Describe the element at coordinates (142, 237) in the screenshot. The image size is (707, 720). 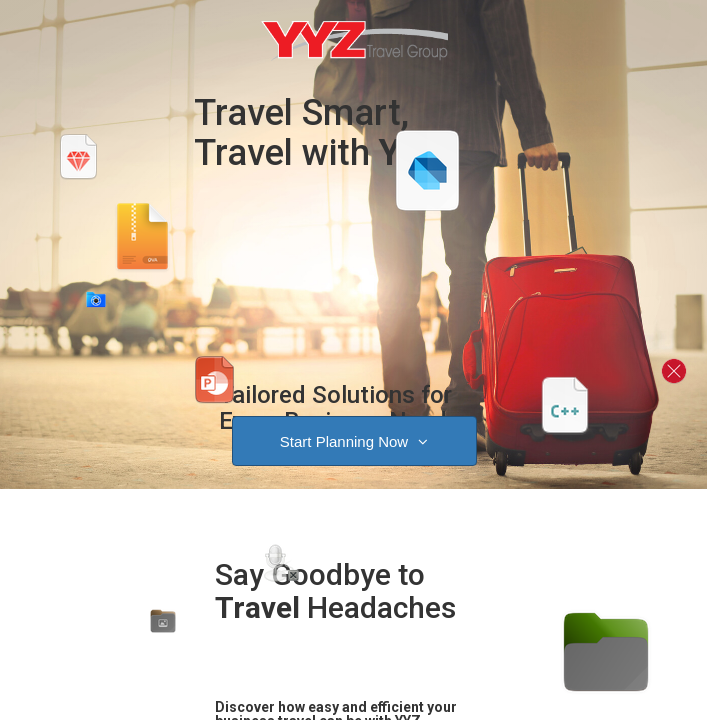
I see `open virtual appliance file for import into VirtualBox` at that location.